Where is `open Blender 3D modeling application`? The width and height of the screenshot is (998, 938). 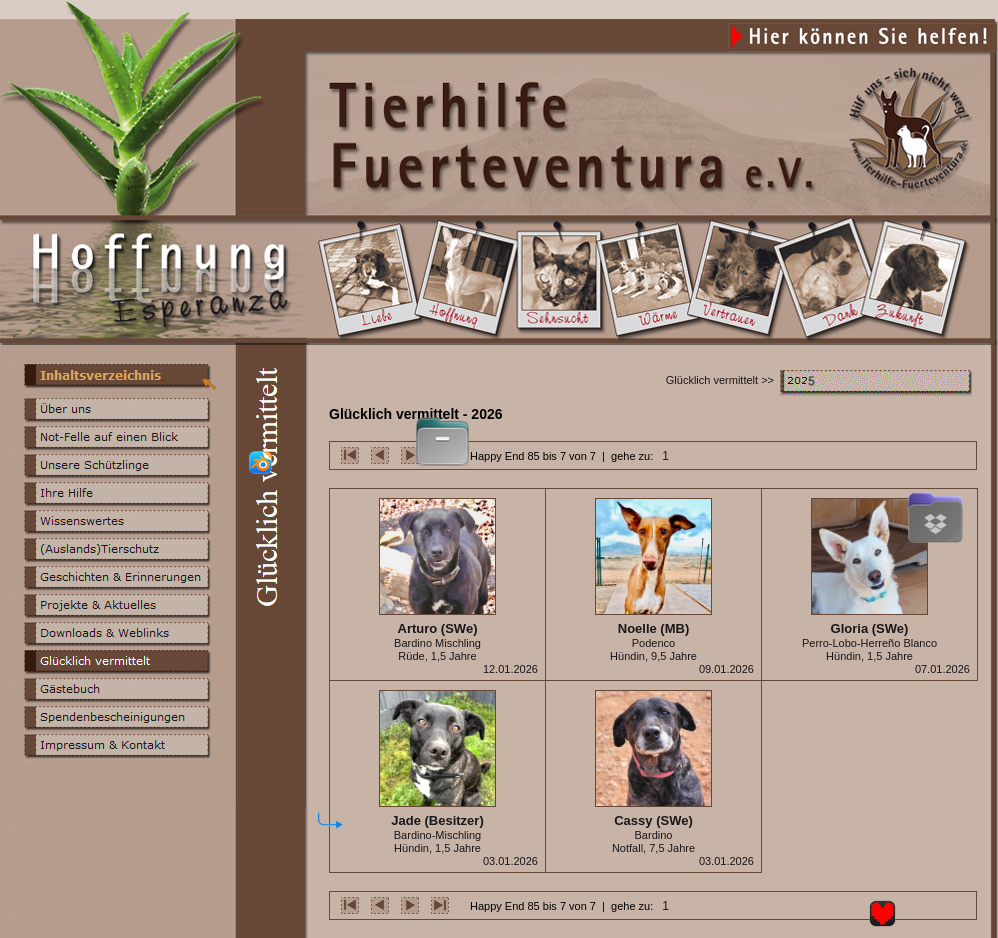 open Blender 3D modeling application is located at coordinates (260, 462).